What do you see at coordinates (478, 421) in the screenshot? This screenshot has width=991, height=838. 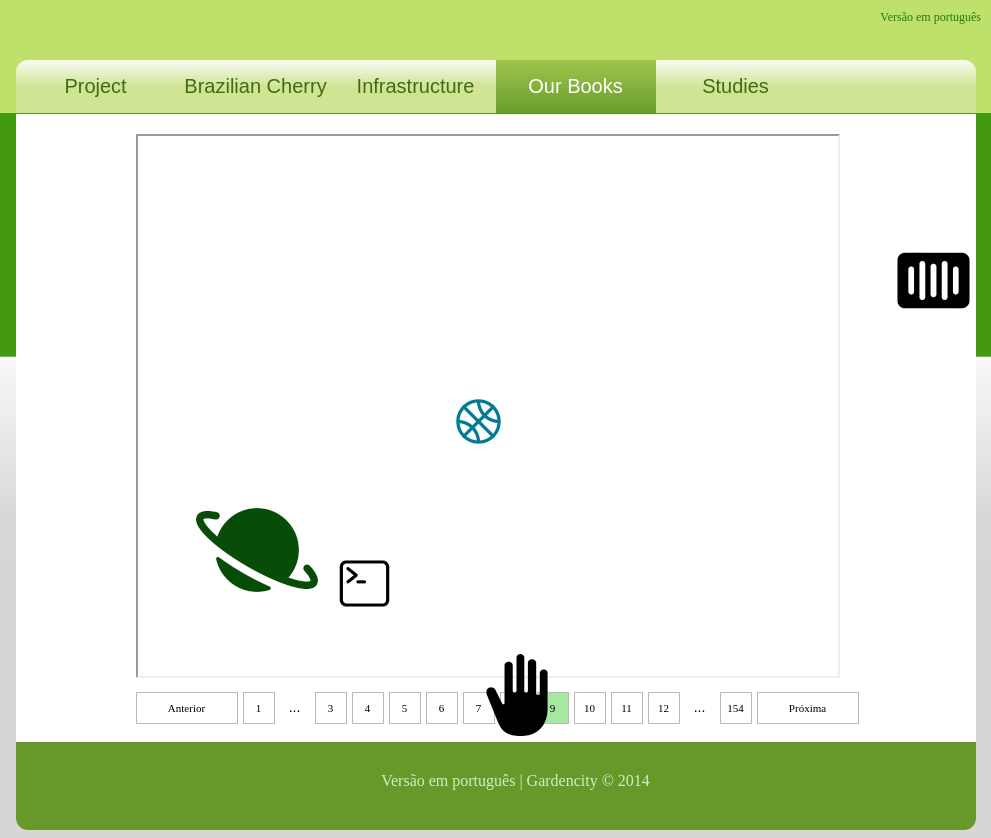 I see `access sports scores and updates` at bounding box center [478, 421].